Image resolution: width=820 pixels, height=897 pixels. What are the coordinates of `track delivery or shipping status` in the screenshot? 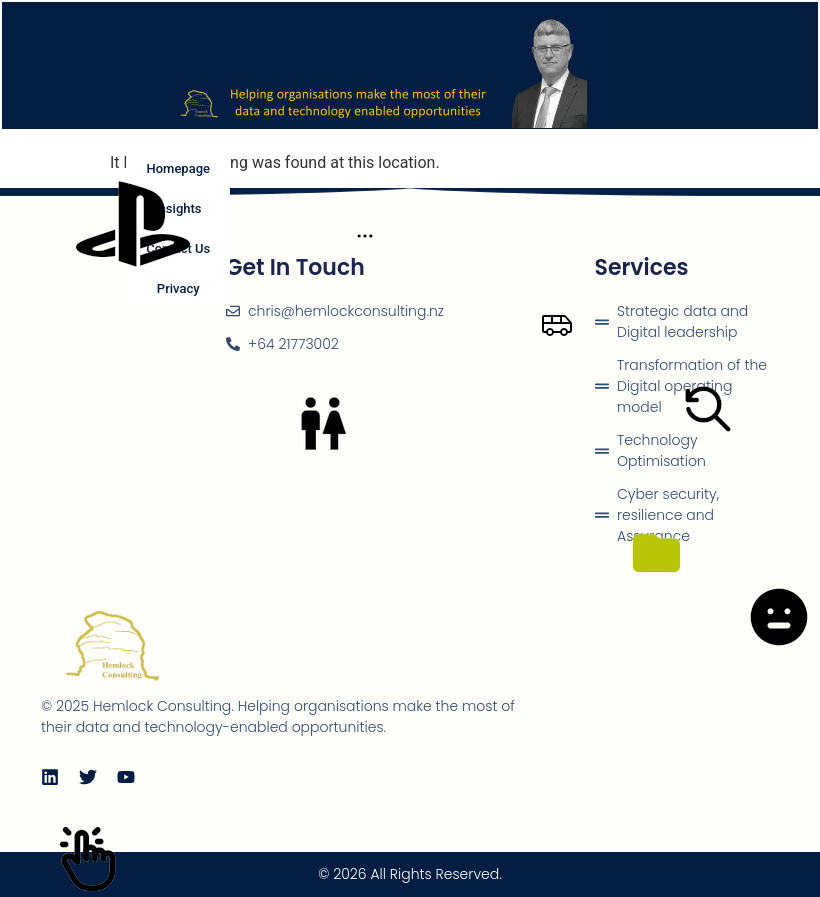 It's located at (556, 325).